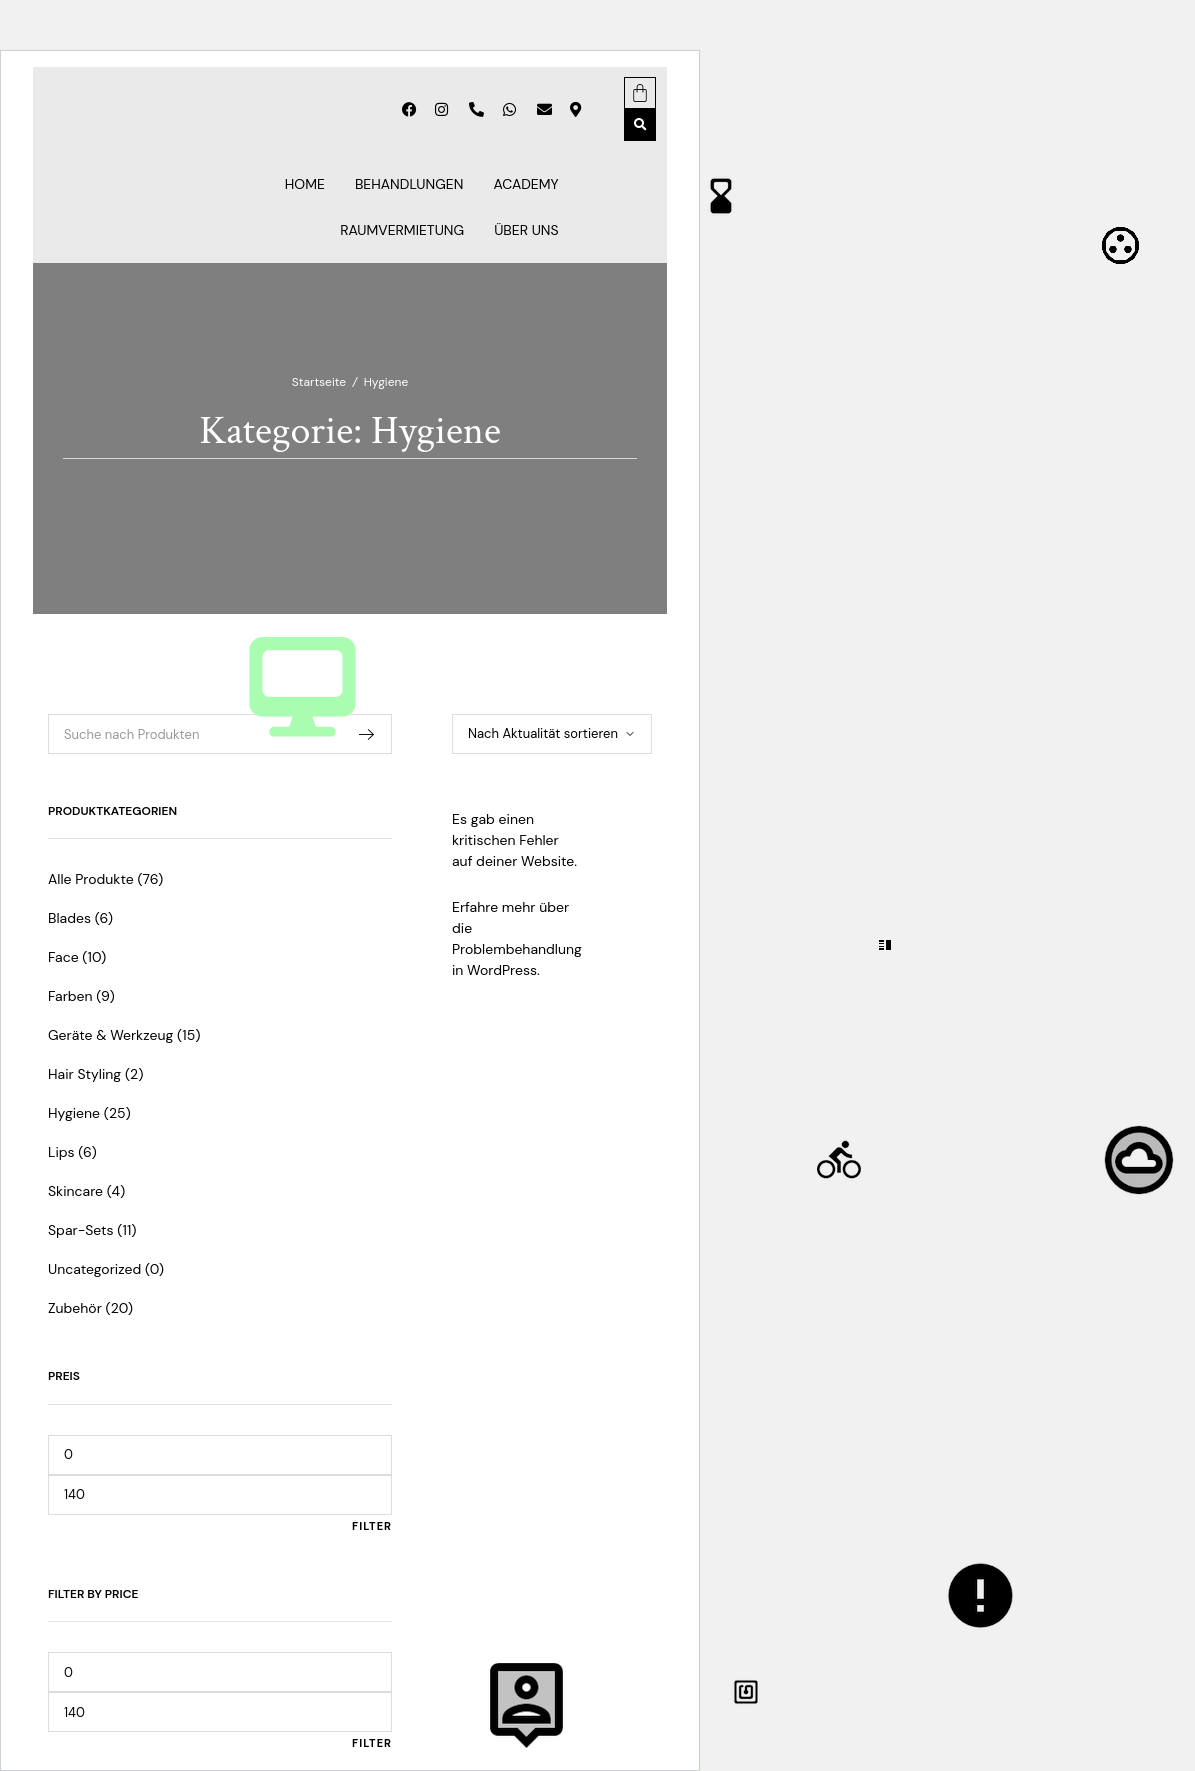 Image resolution: width=1195 pixels, height=1771 pixels. What do you see at coordinates (302, 683) in the screenshot?
I see `switch to desktop view` at bounding box center [302, 683].